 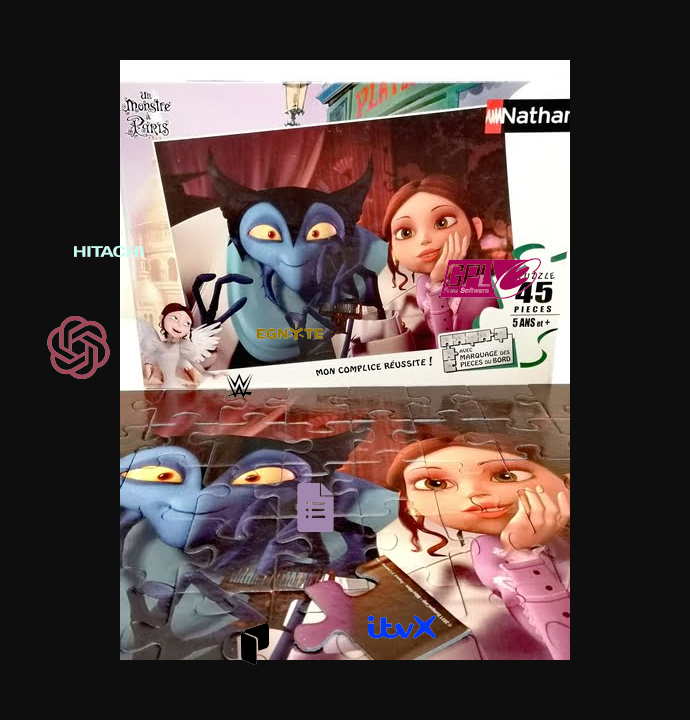 What do you see at coordinates (402, 627) in the screenshot?
I see `open the ITVX streaming app` at bounding box center [402, 627].